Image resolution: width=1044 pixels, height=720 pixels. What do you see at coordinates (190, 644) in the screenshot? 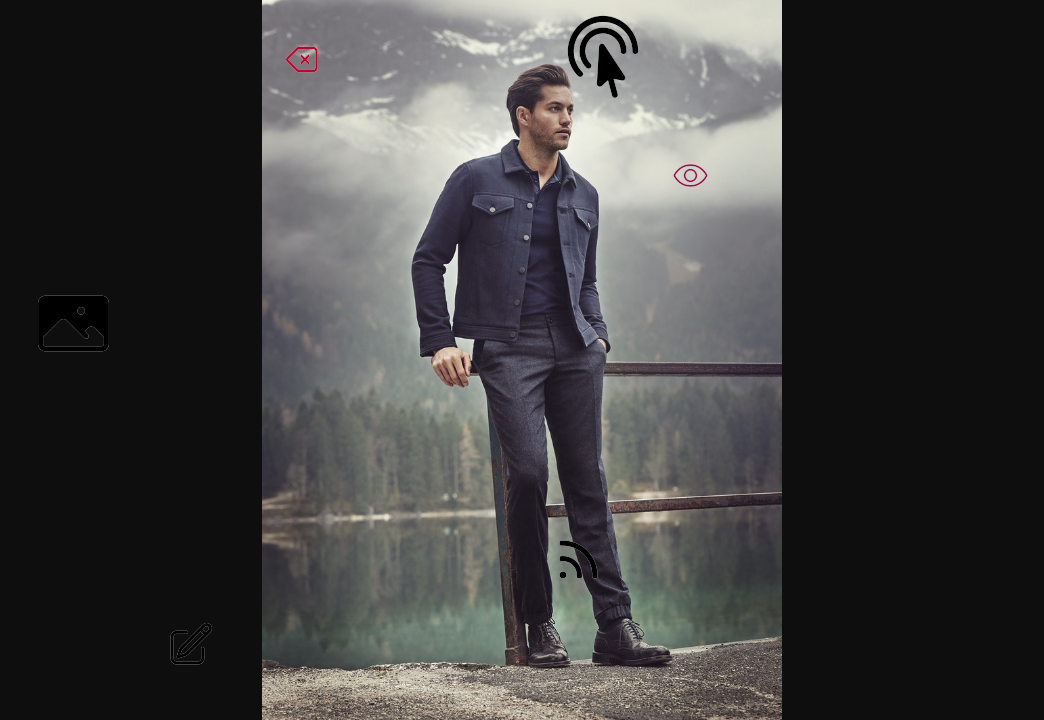
I see `edit or compose a new document` at bounding box center [190, 644].